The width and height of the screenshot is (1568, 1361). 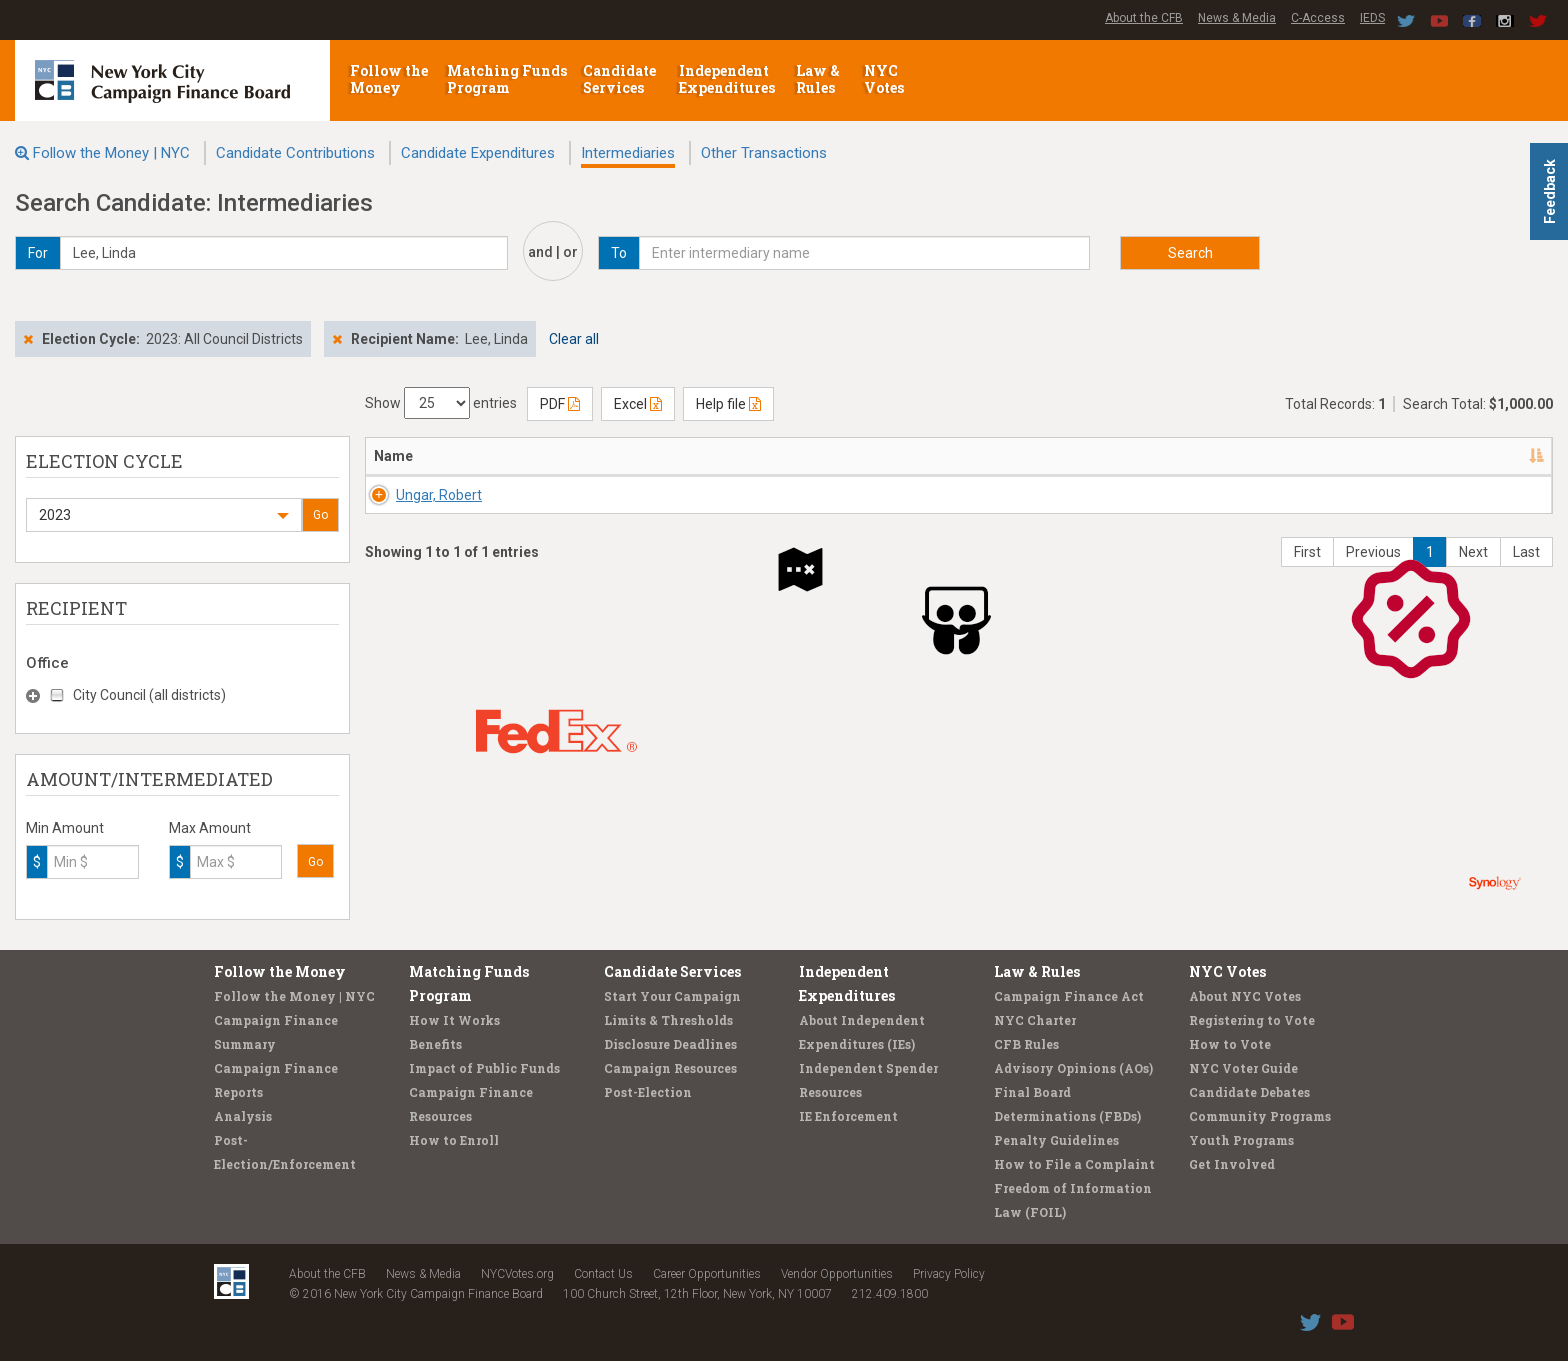 I want to click on view treasure map or hidden location, so click(x=800, y=569).